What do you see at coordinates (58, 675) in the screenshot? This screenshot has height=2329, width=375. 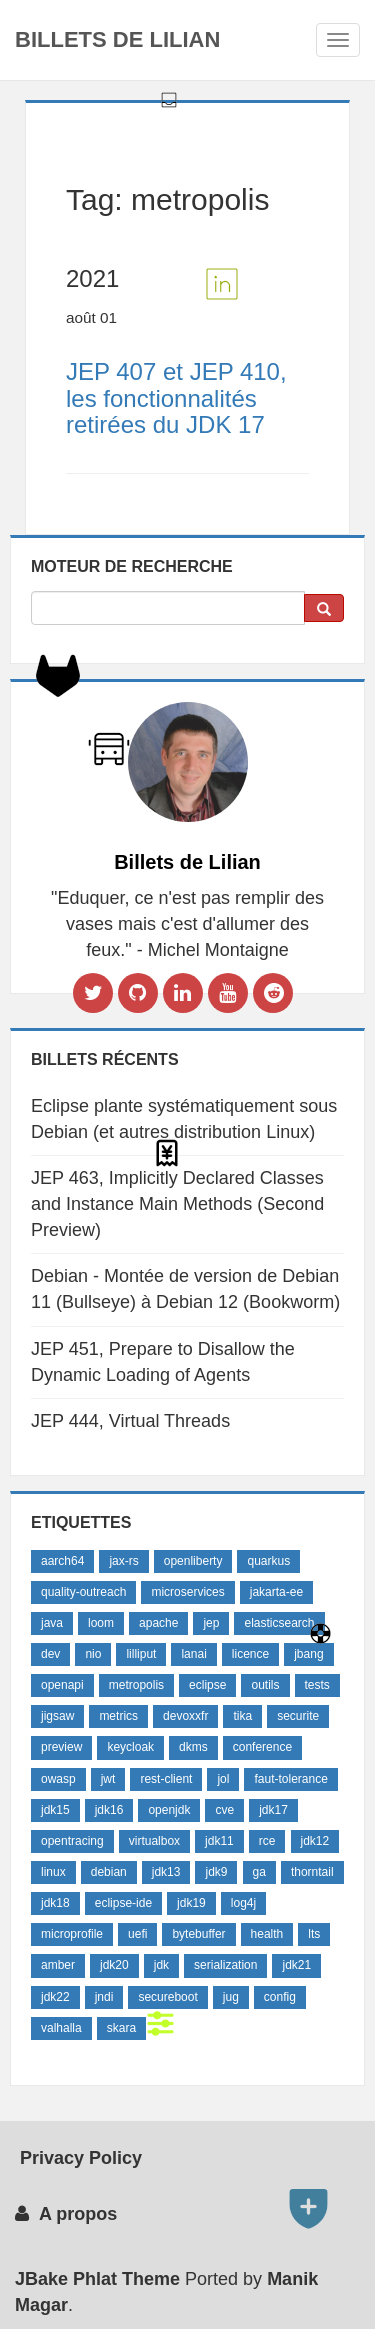 I see `open gitlab repository` at bounding box center [58, 675].